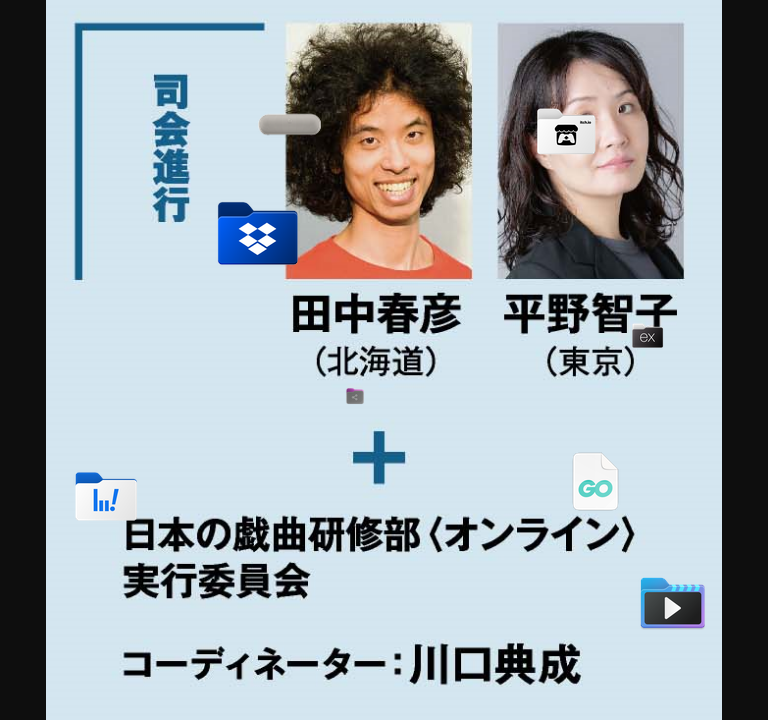 This screenshot has width=768, height=720. Describe the element at coordinates (289, 124) in the screenshot. I see `bluetooth speaker device detected` at that location.